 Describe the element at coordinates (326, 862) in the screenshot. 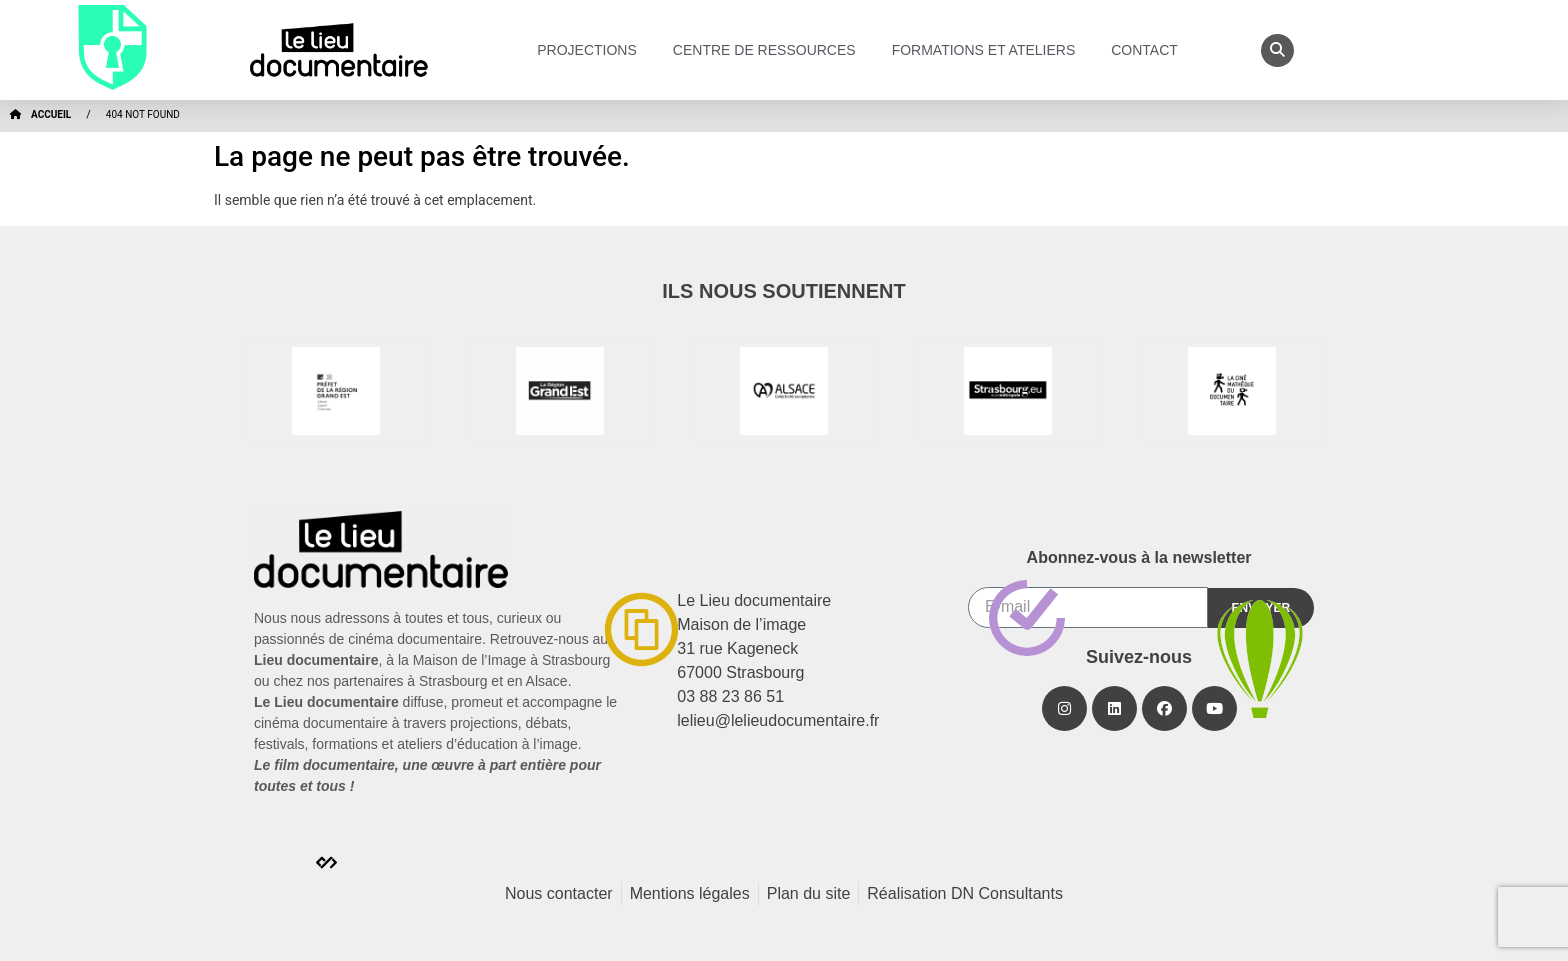

I see `open daily.dev app` at that location.